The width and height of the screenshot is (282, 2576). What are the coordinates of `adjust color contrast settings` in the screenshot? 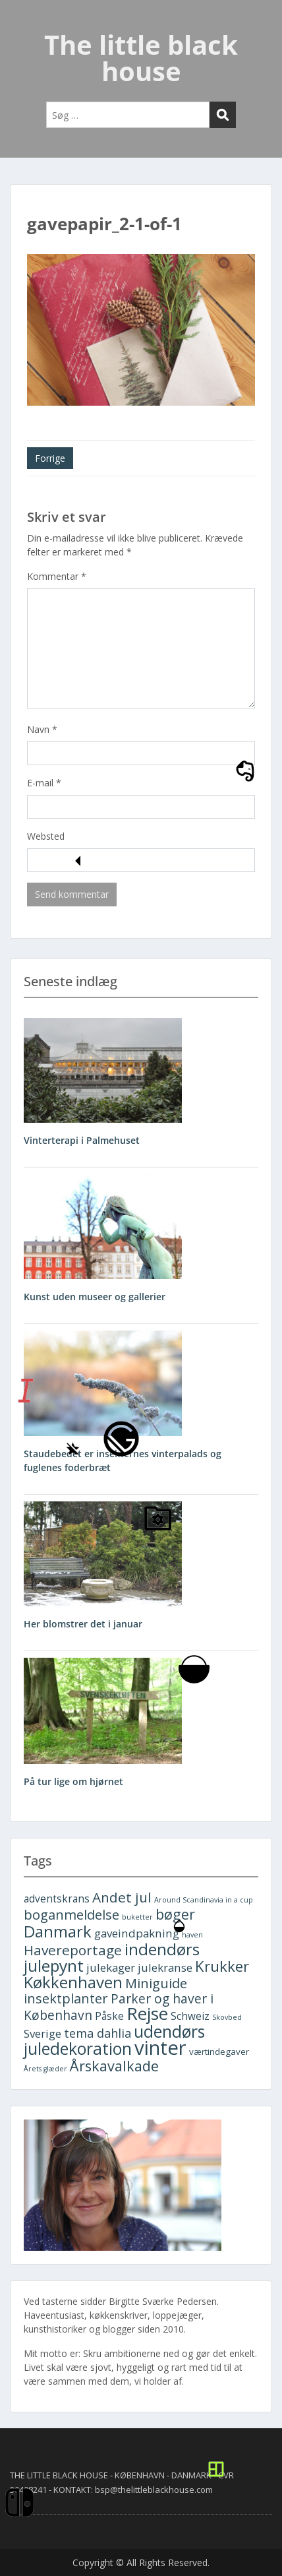 It's located at (179, 1926).